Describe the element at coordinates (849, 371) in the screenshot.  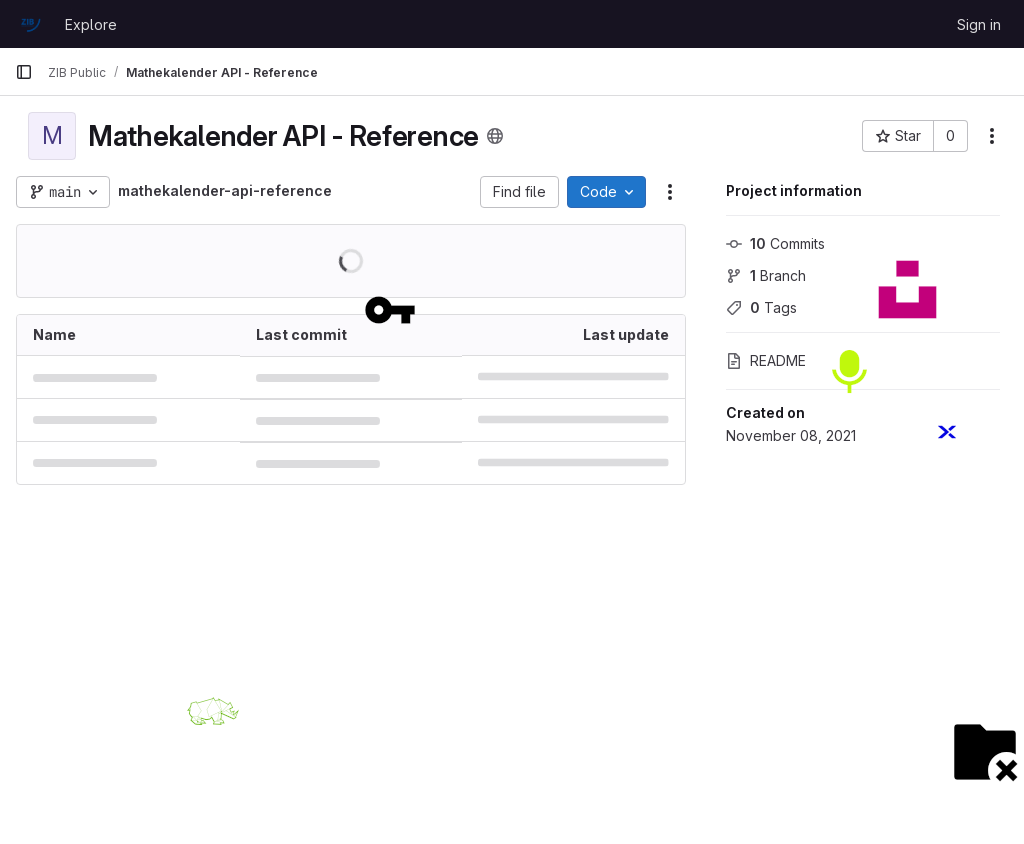
I see `tap to start voice recording` at that location.